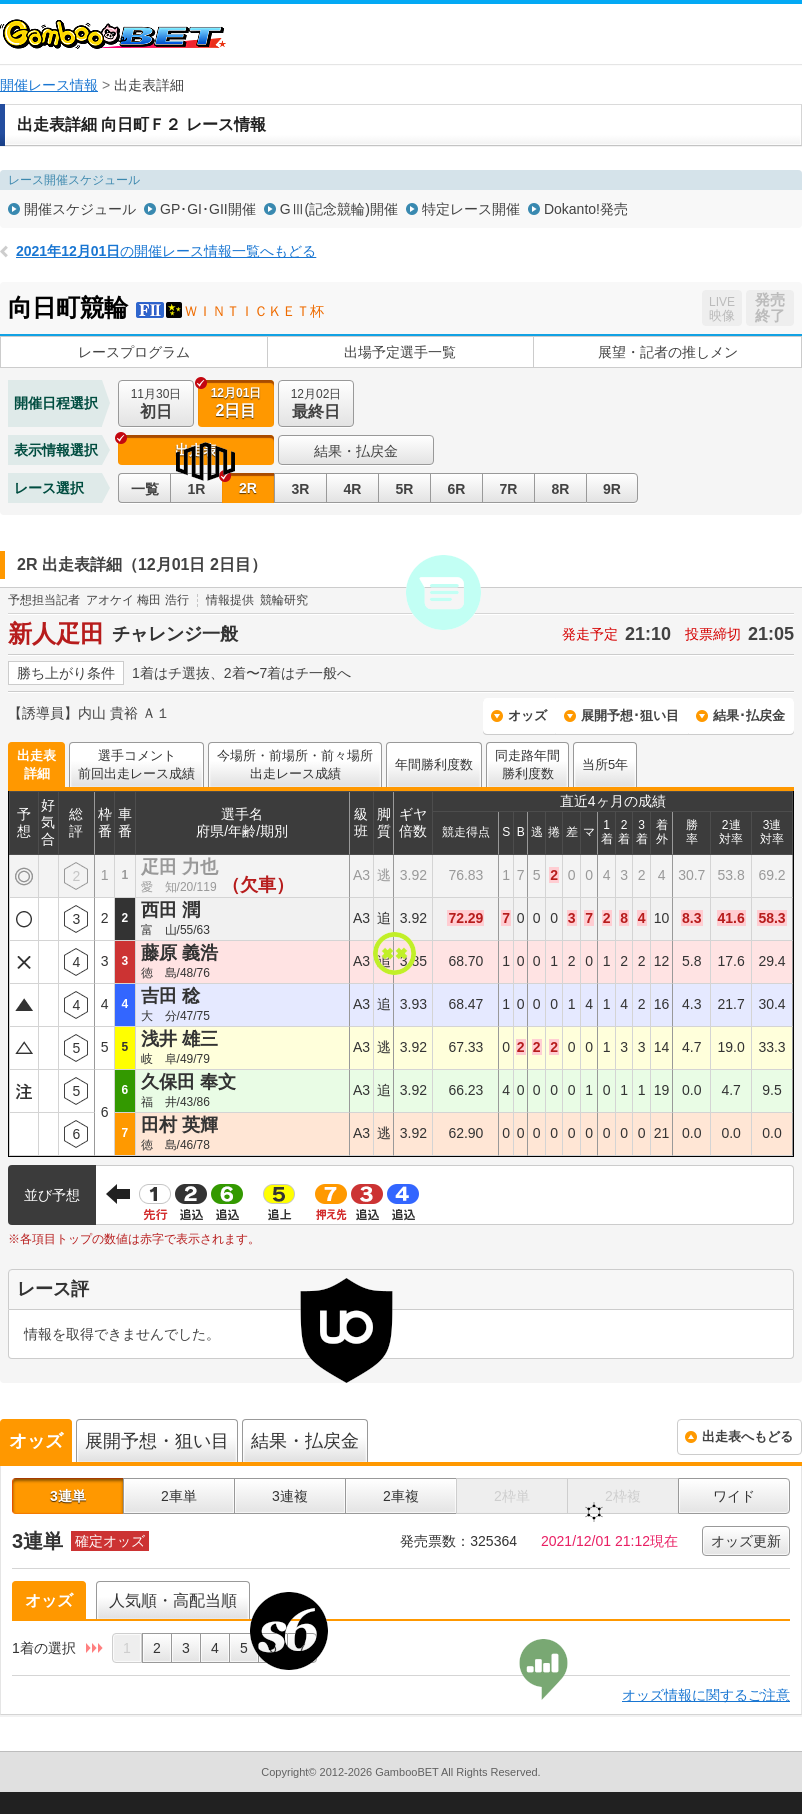 This screenshot has height=1814, width=802. Describe the element at coordinates (594, 1512) in the screenshot. I see `GrapheneOS logo` at that location.